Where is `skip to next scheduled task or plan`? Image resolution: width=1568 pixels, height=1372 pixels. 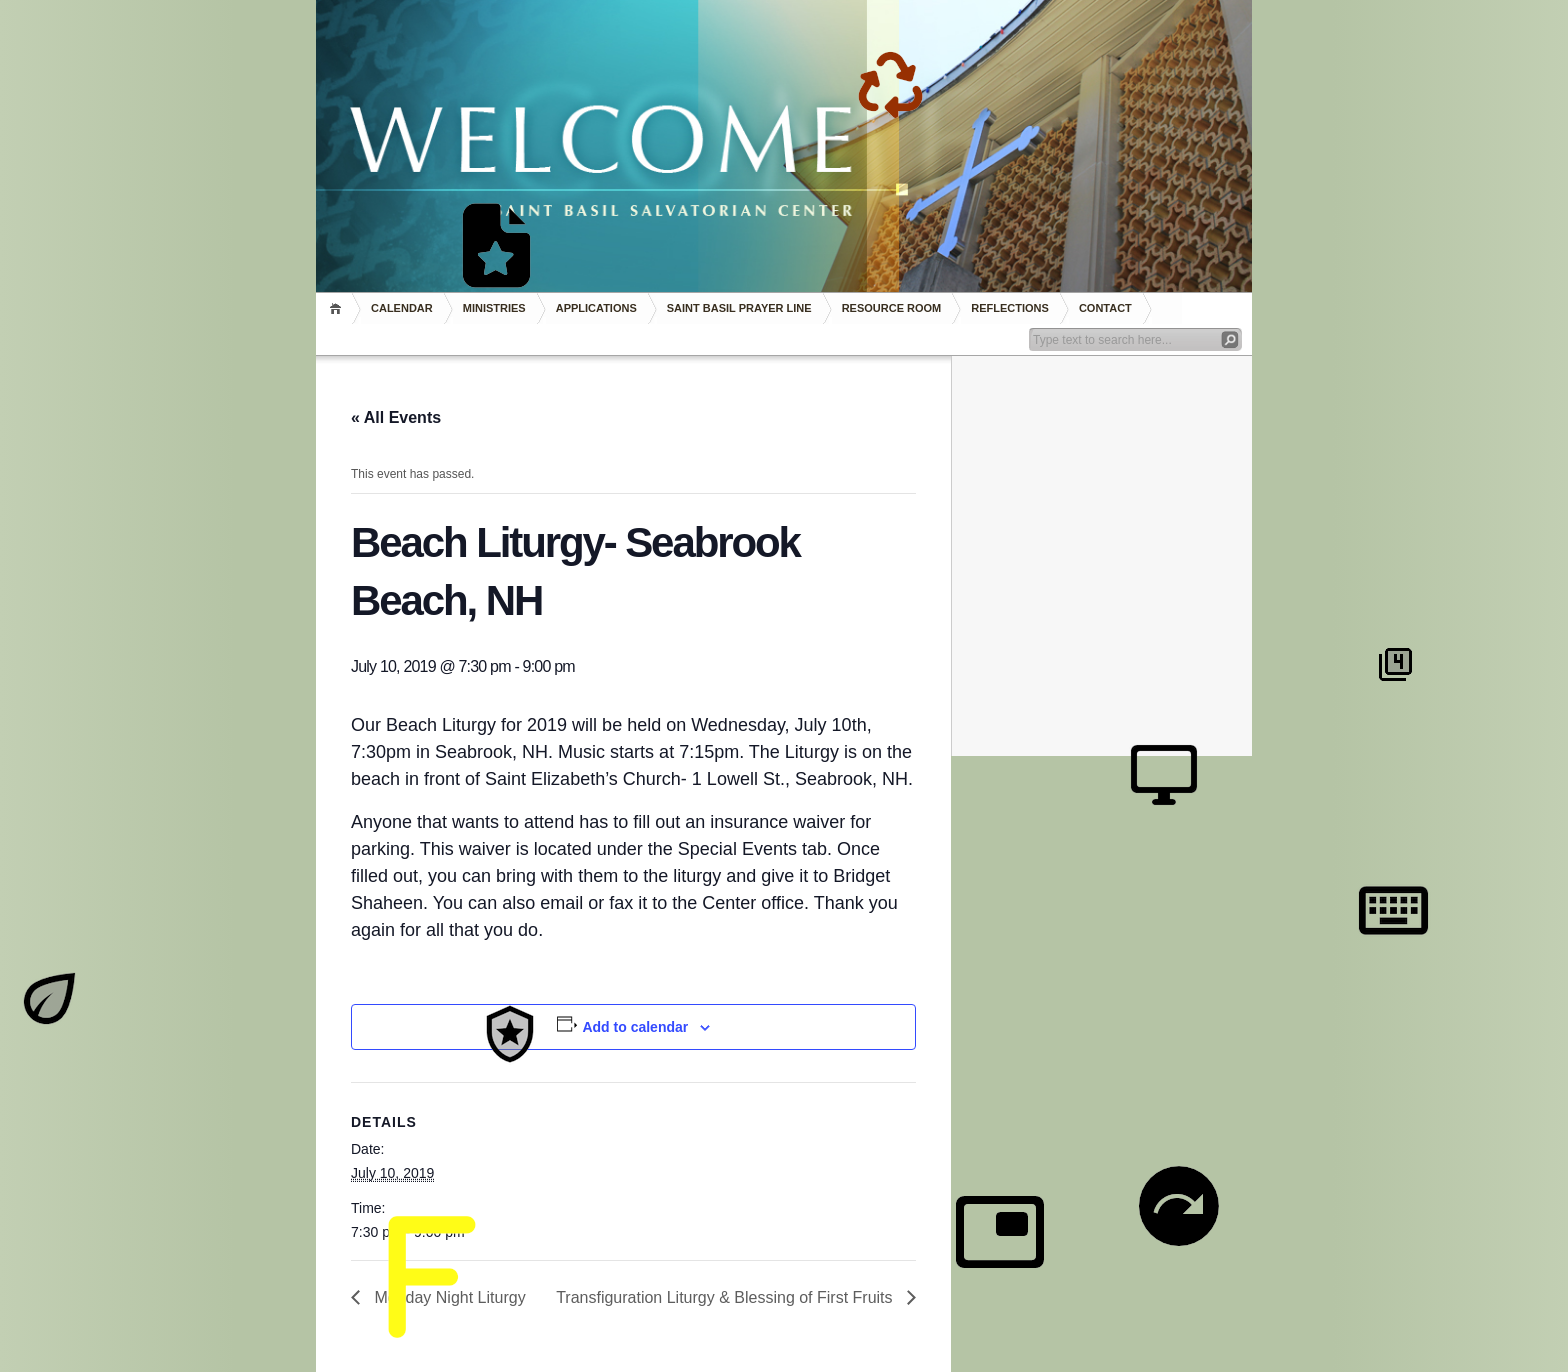
skip to next scheduled task or plan is located at coordinates (1179, 1206).